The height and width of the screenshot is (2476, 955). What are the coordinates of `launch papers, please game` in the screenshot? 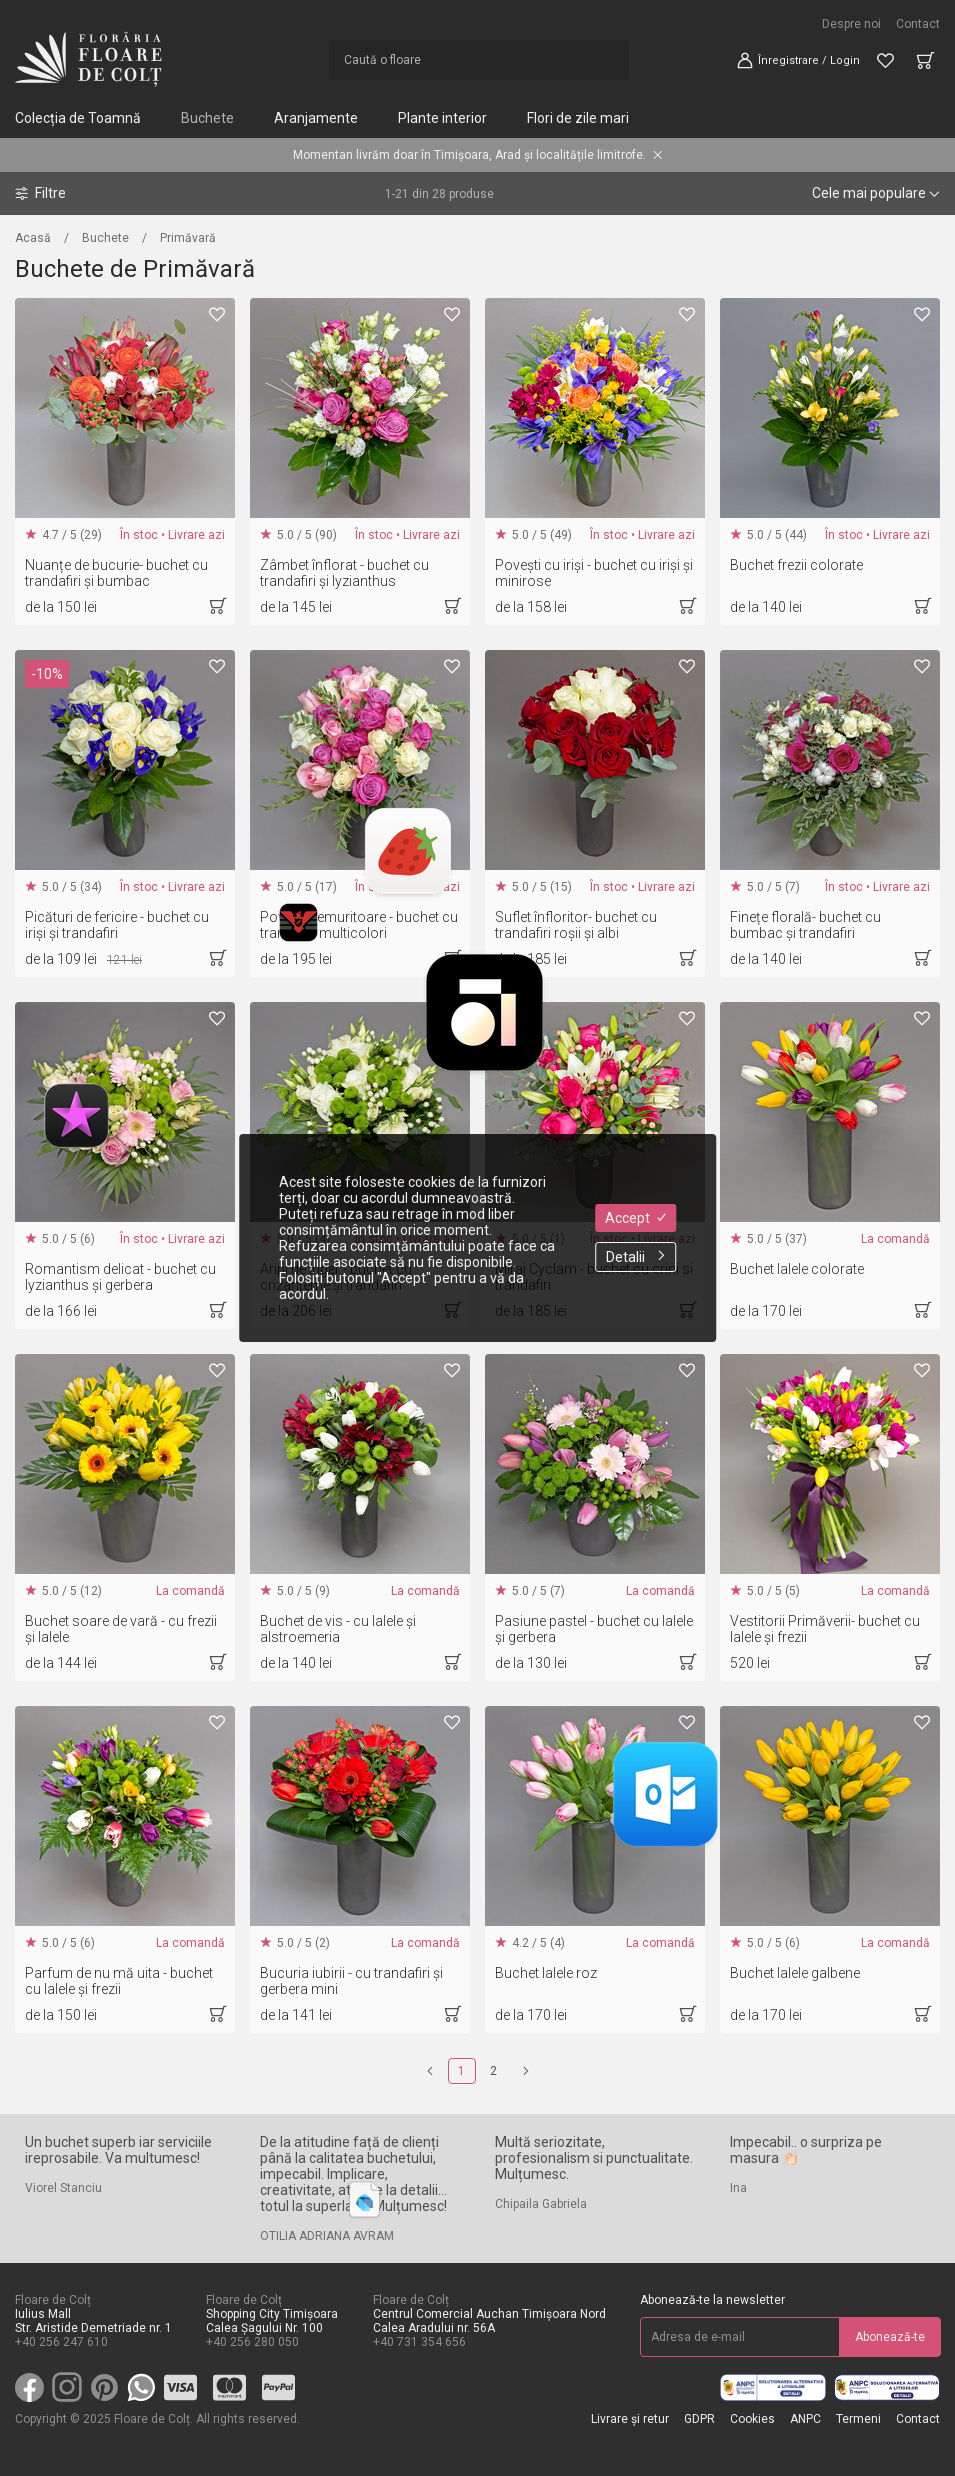 It's located at (298, 922).